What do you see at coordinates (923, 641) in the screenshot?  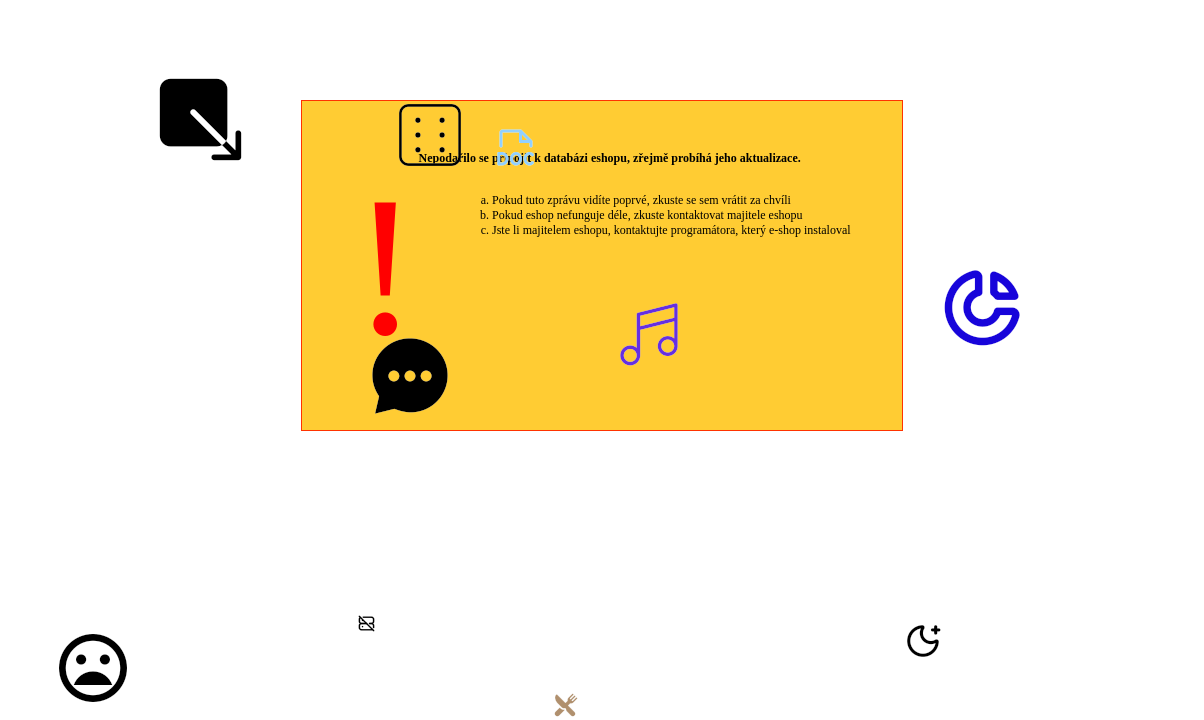 I see `enable dark mode or night theme` at bounding box center [923, 641].